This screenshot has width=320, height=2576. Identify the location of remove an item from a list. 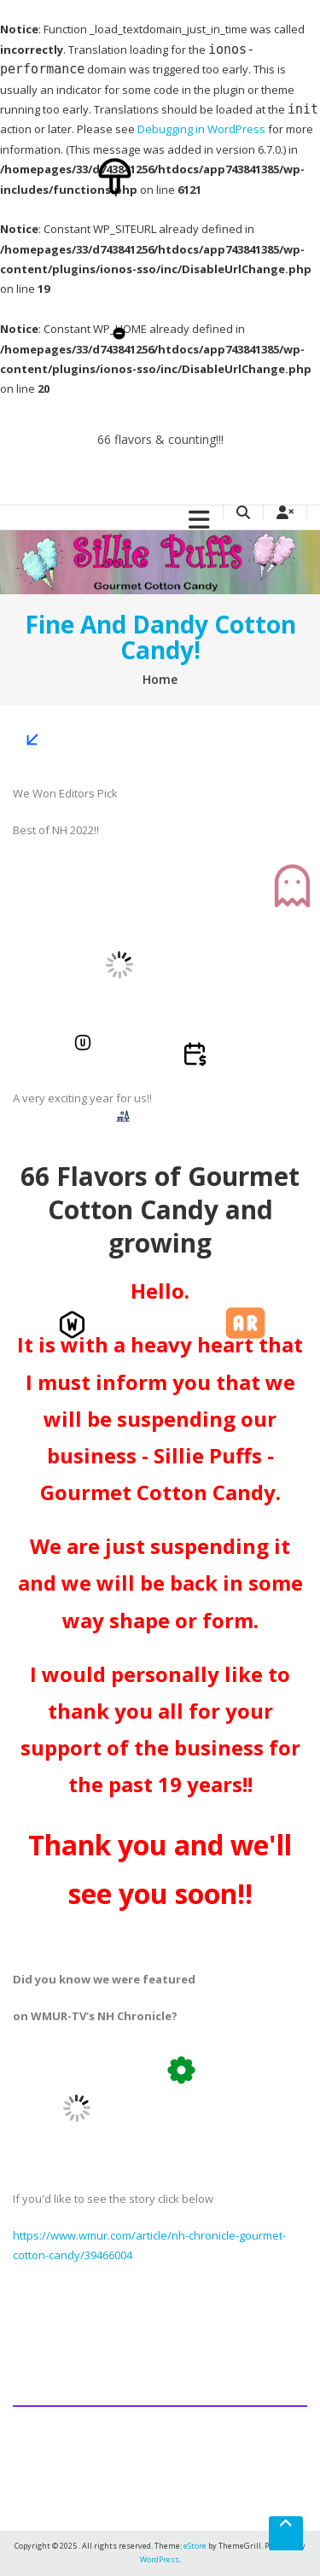
(119, 333).